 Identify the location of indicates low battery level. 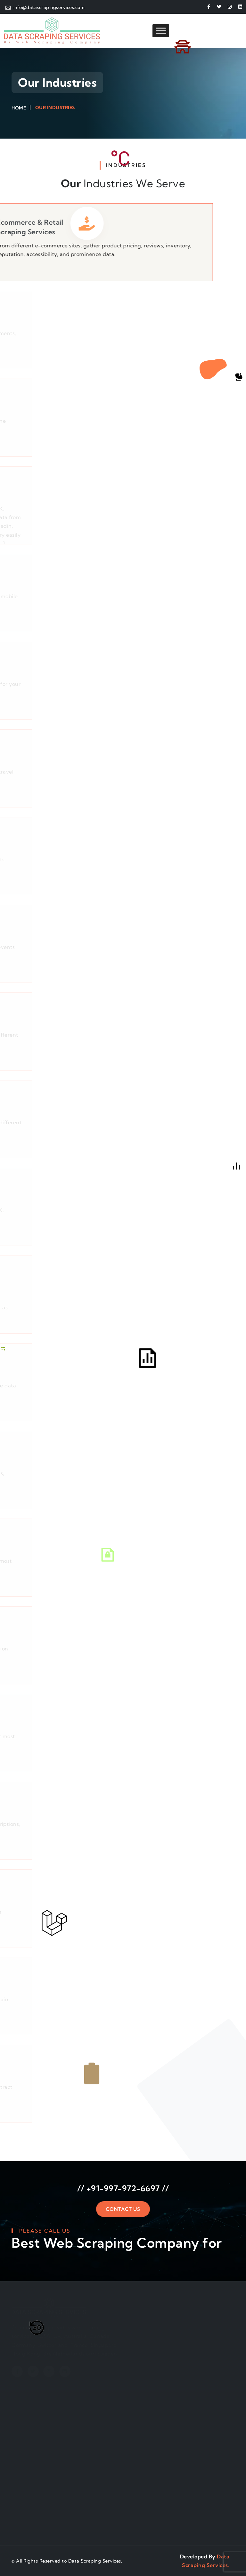
(92, 2073).